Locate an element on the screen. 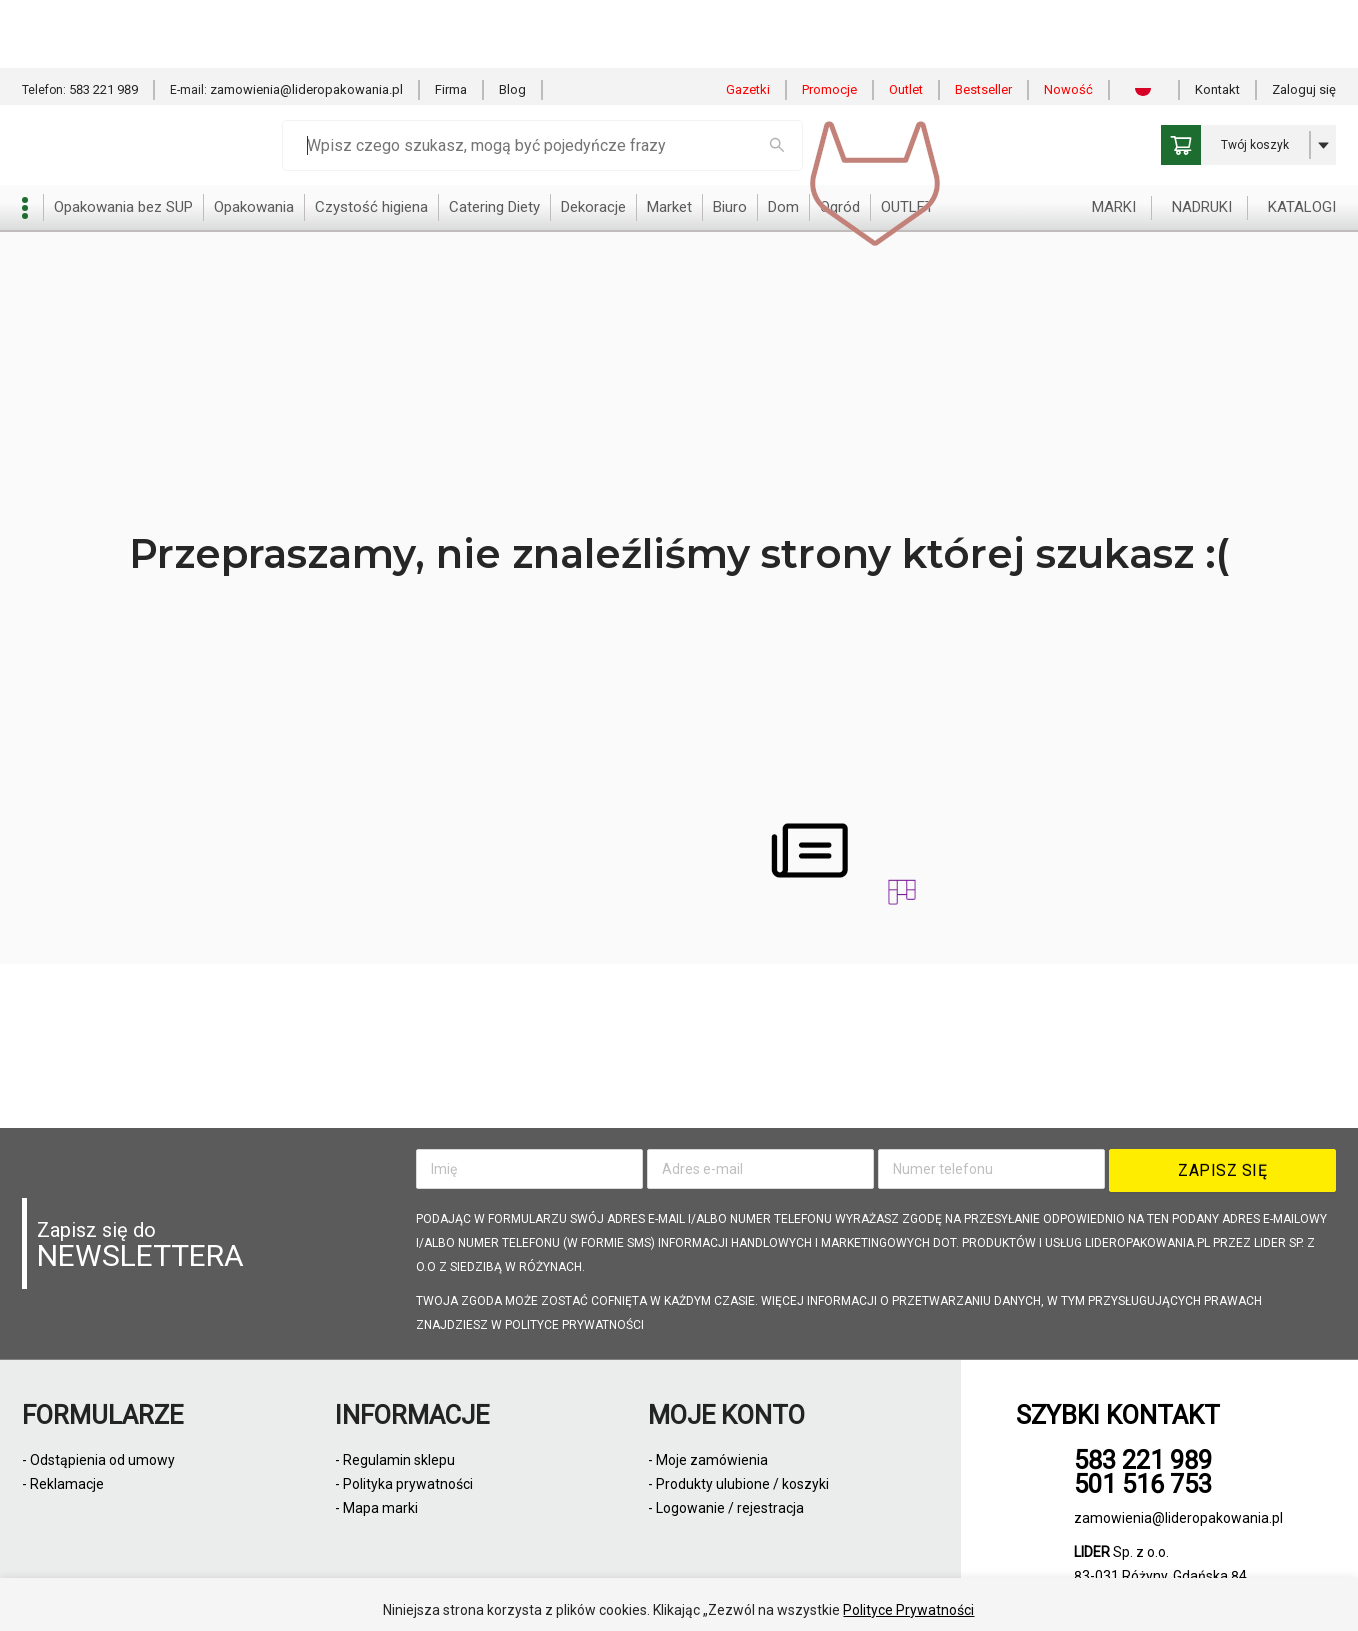 Image resolution: width=1358 pixels, height=1631 pixels. open gitlab repository is located at coordinates (875, 181).